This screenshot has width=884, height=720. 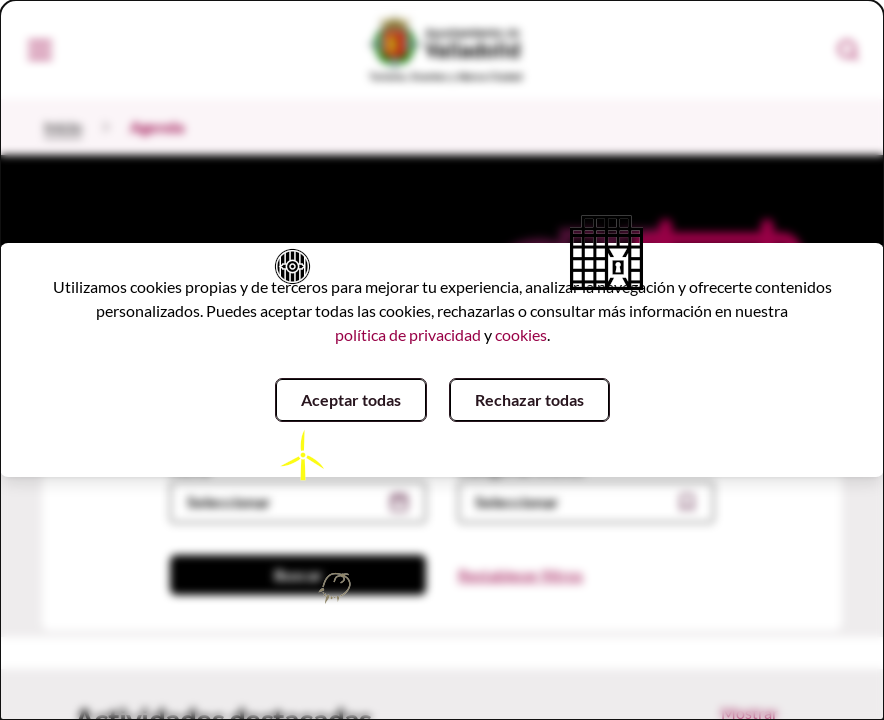 What do you see at coordinates (303, 455) in the screenshot?
I see `wind turbine or wind energy indicator` at bounding box center [303, 455].